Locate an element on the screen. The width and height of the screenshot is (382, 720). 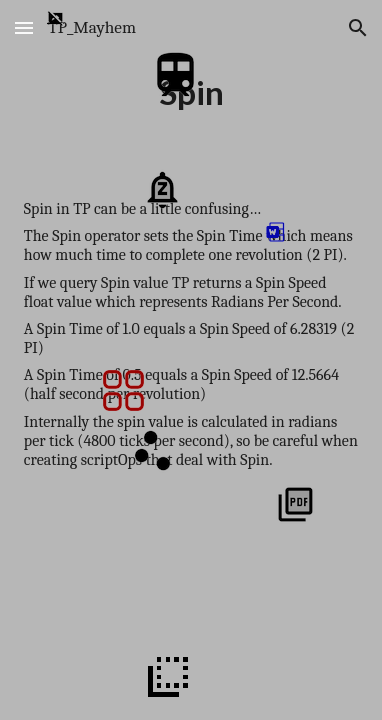
send element to back of layer stack is located at coordinates (168, 677).